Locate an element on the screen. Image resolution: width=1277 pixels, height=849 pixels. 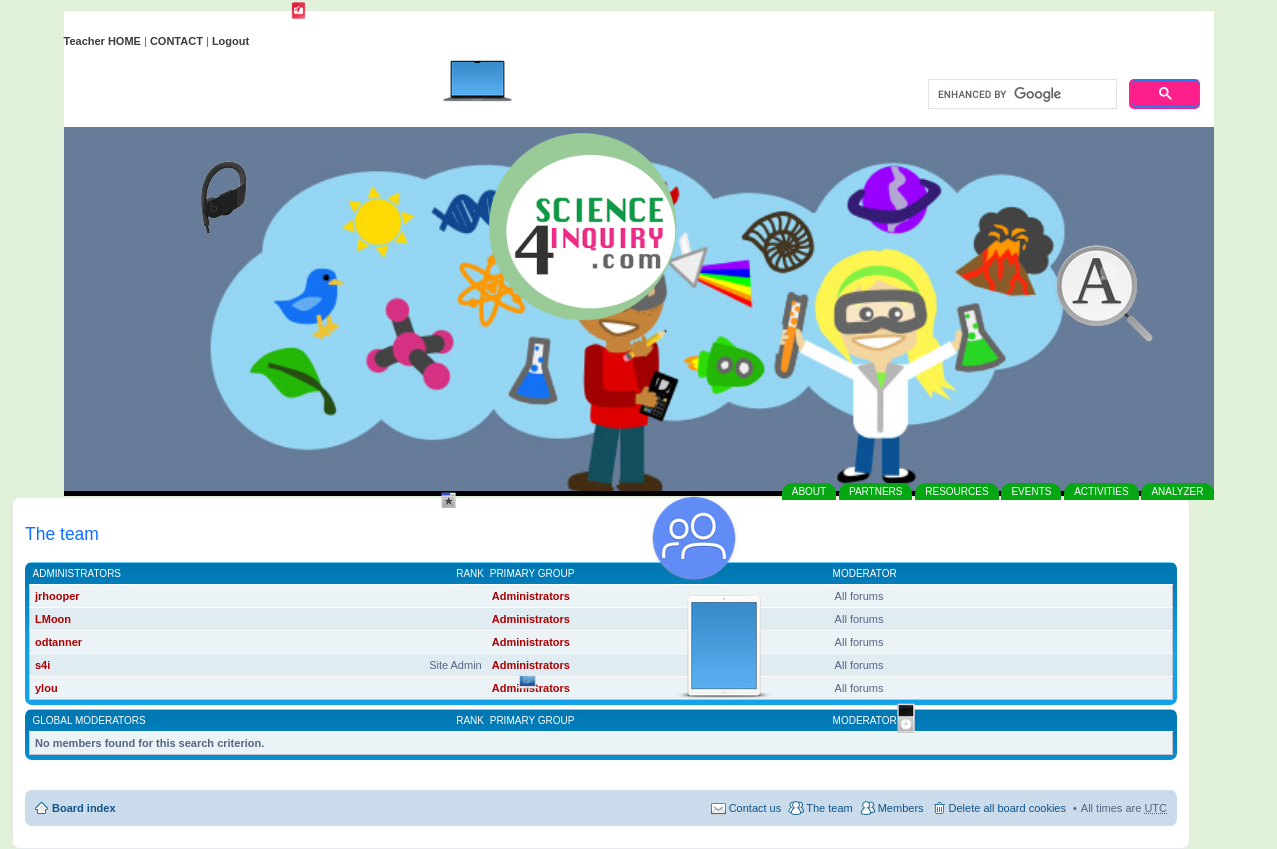
access user account and personal settings is located at coordinates (694, 538).